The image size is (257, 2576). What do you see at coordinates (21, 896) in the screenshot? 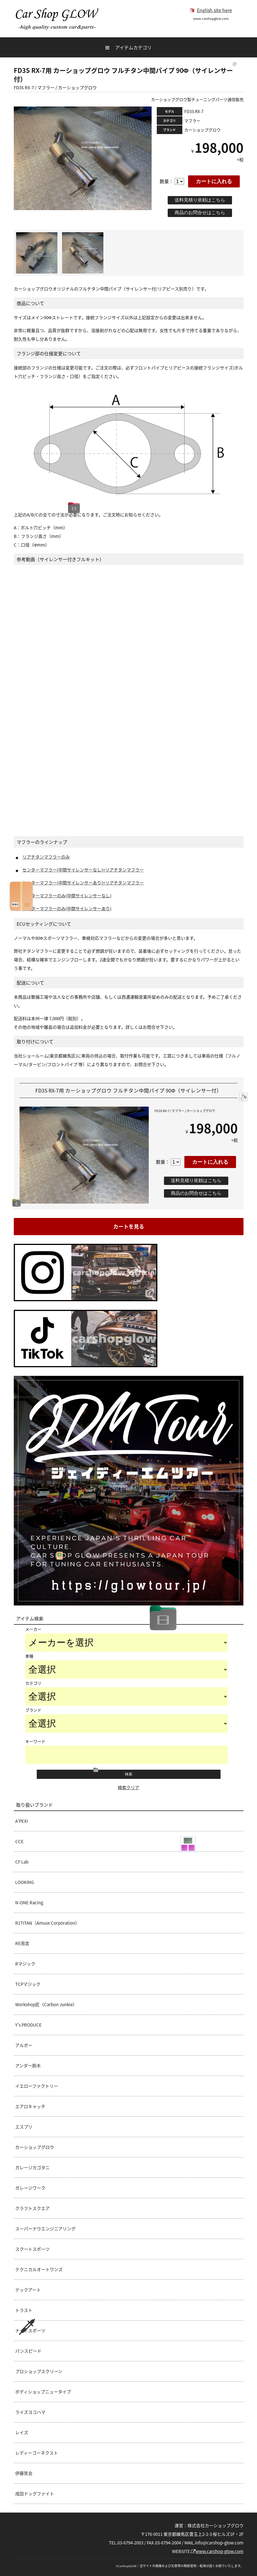
I see `open or install a debian software package` at bounding box center [21, 896].